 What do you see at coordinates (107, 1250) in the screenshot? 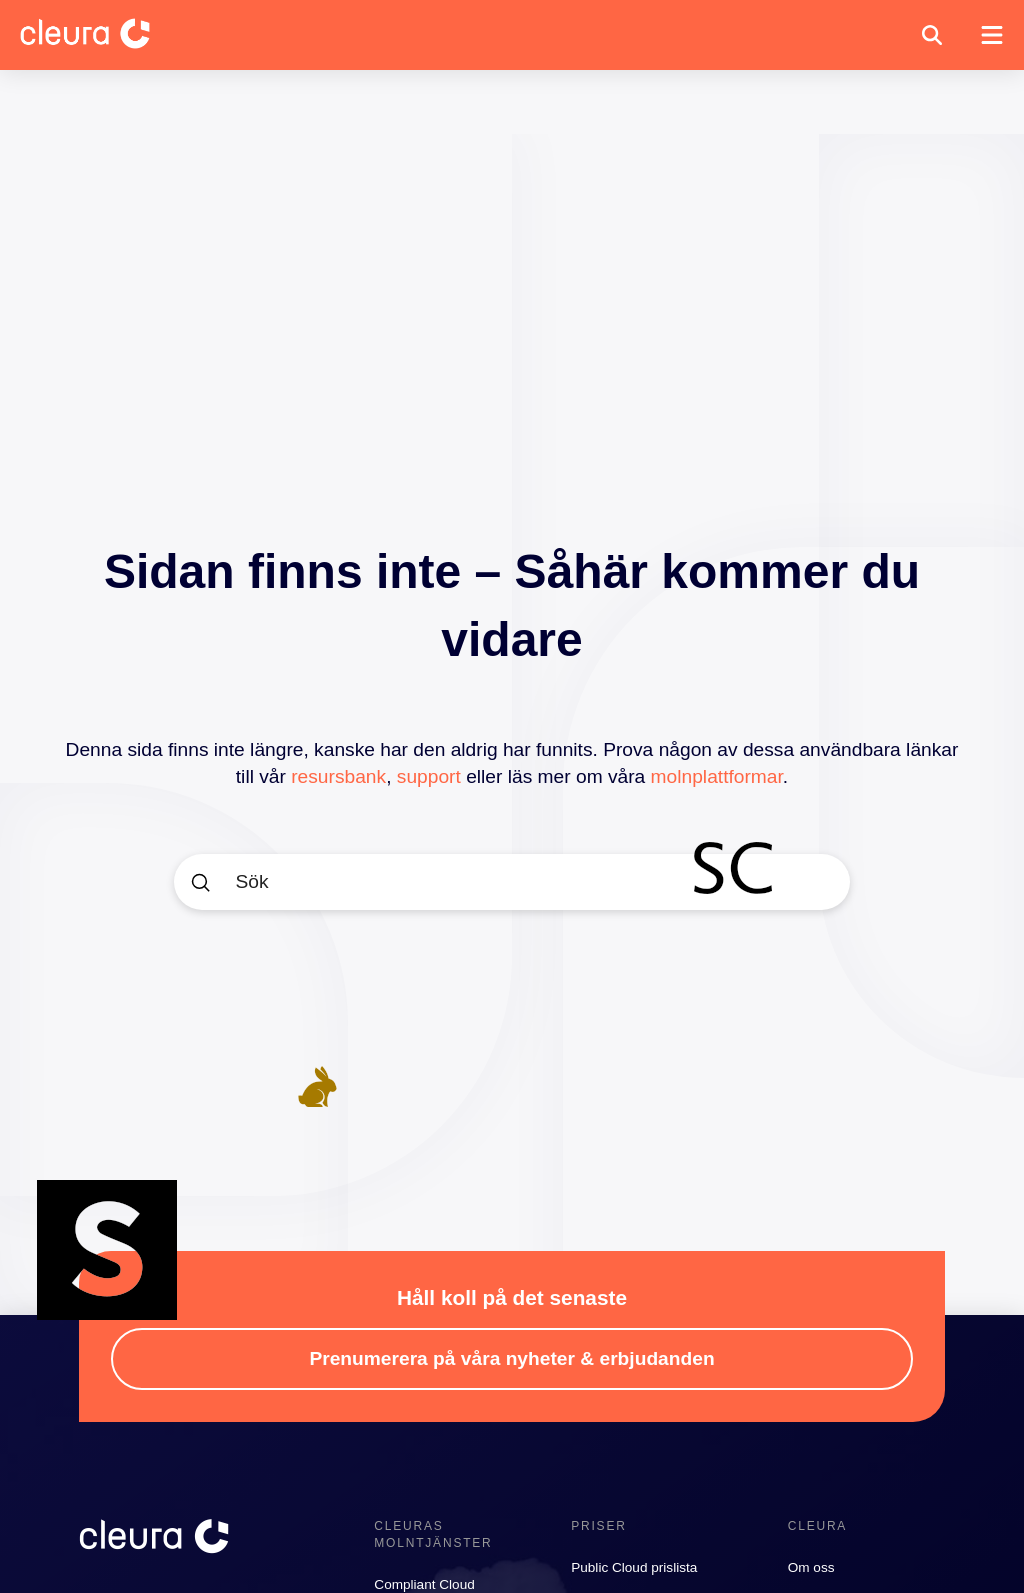
I see `semantic ui framework logo` at bounding box center [107, 1250].